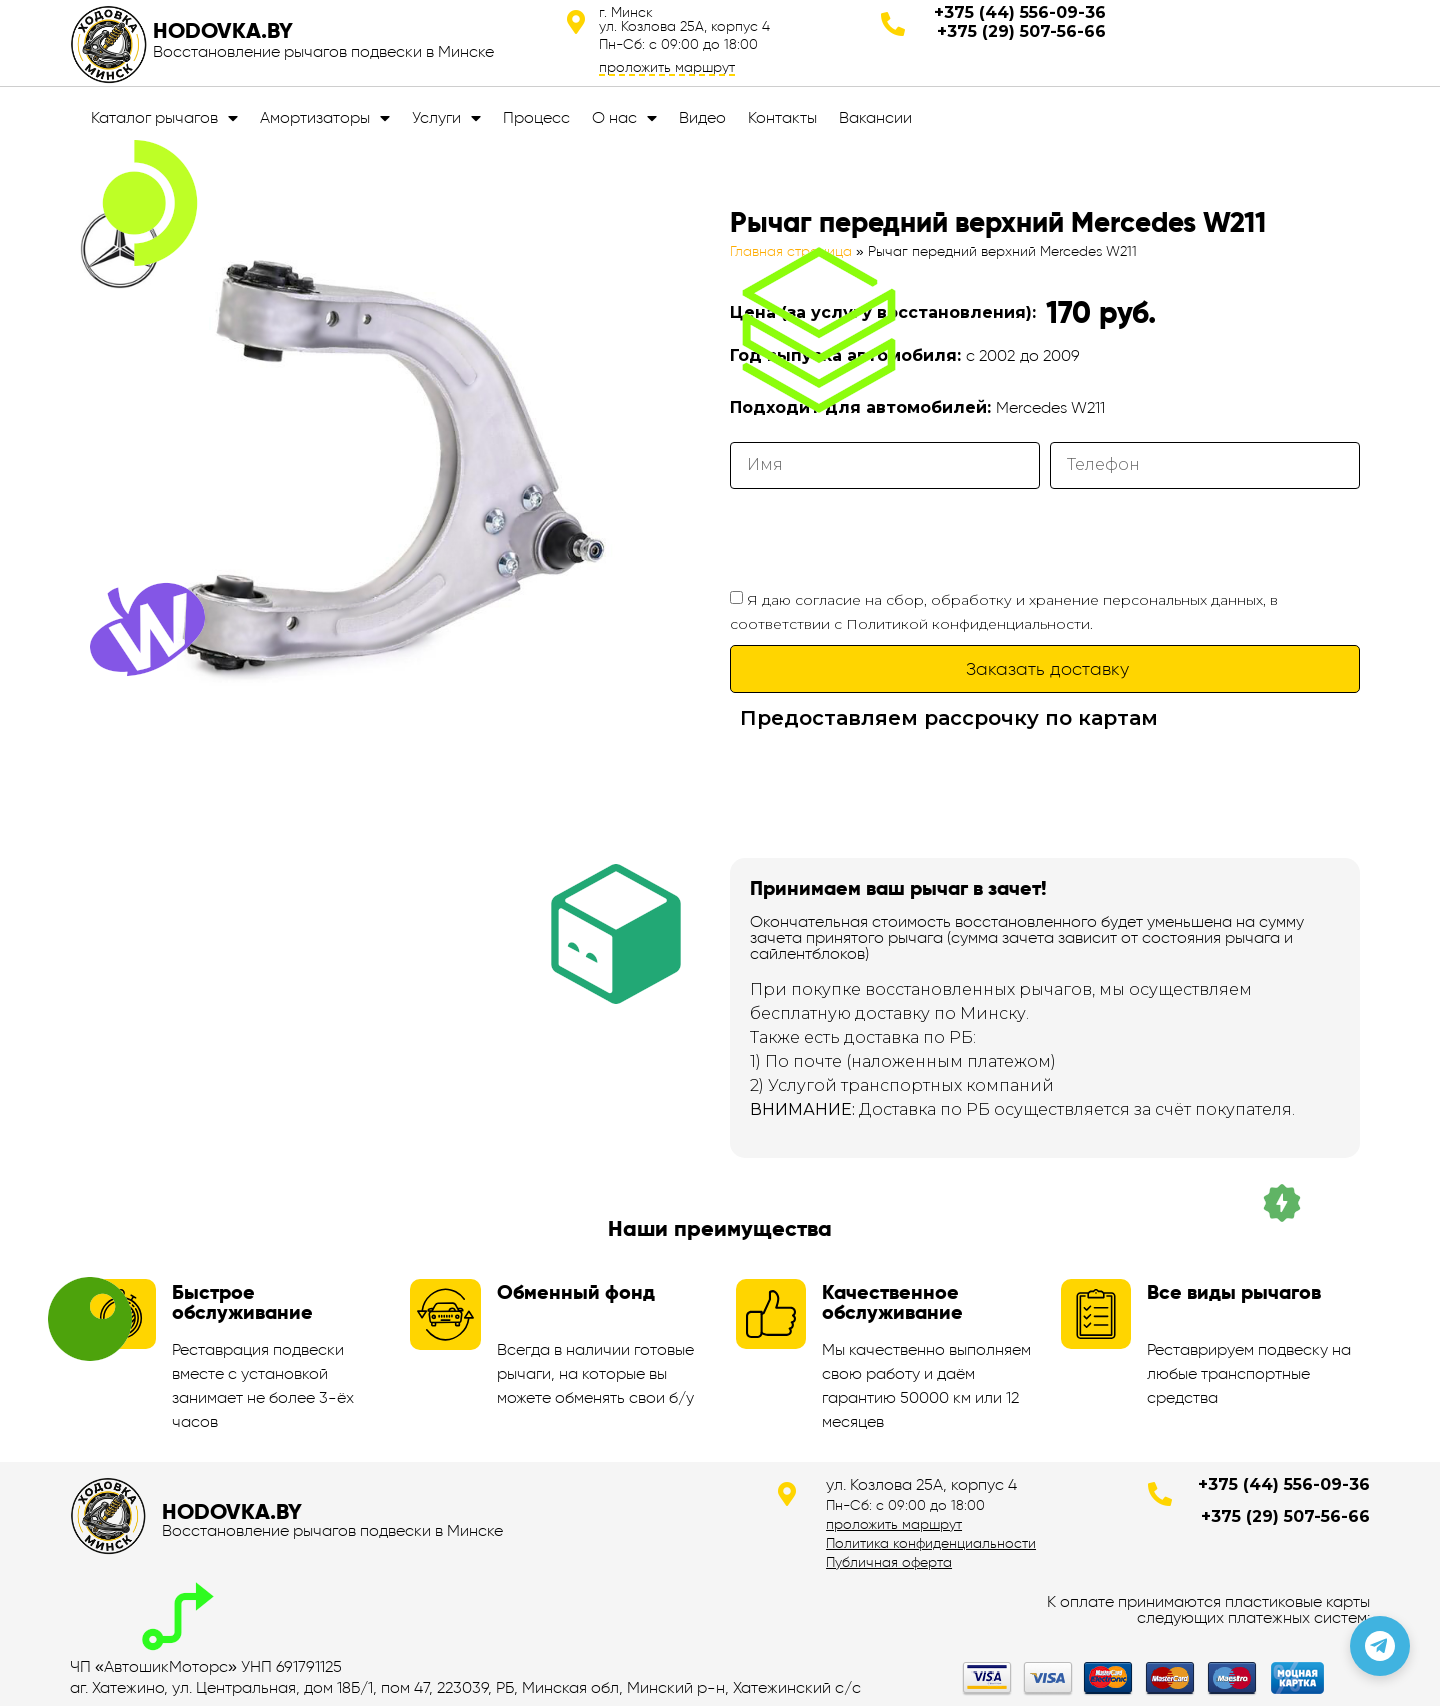  Describe the element at coordinates (150, 203) in the screenshot. I see `Steam Deck brand logo` at that location.